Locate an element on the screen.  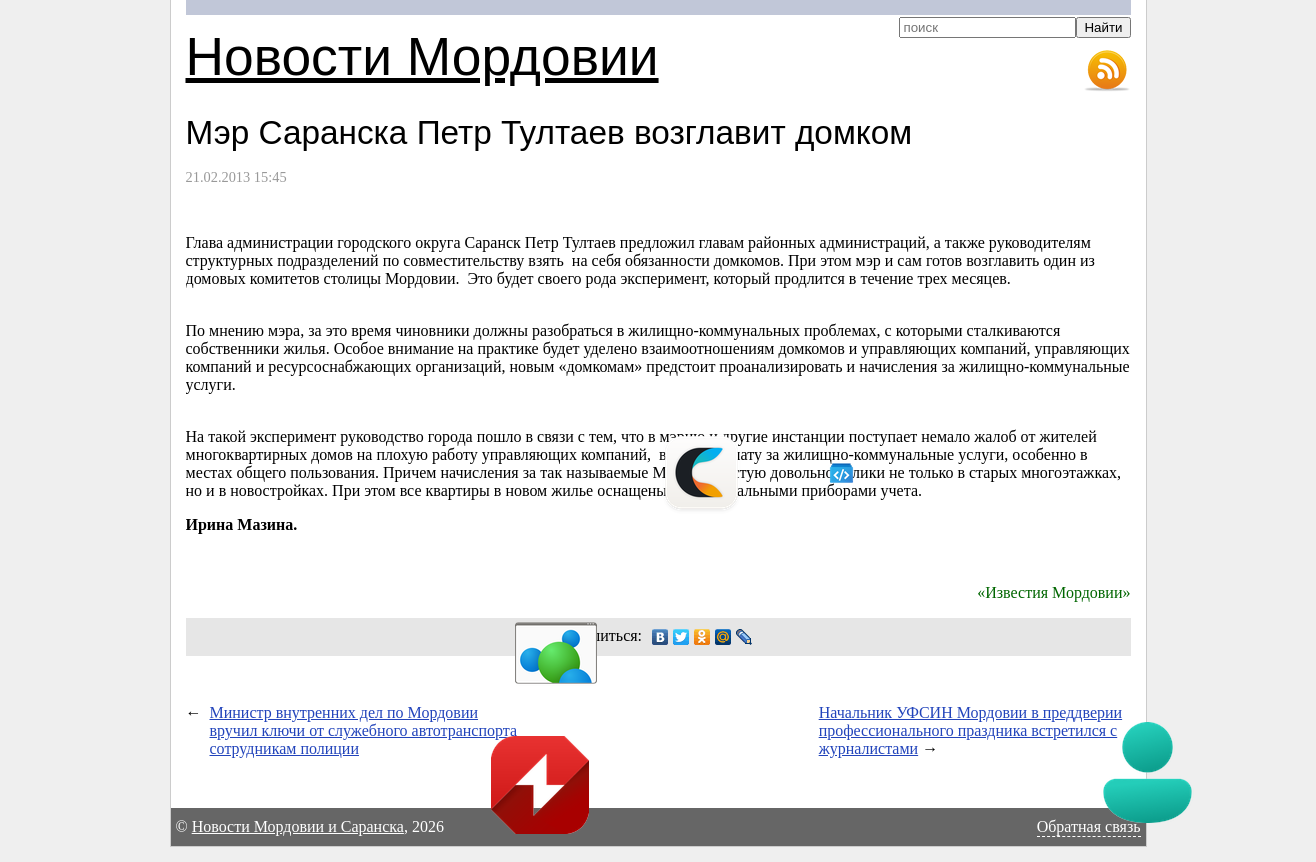
open windows homegroup settings is located at coordinates (556, 653).